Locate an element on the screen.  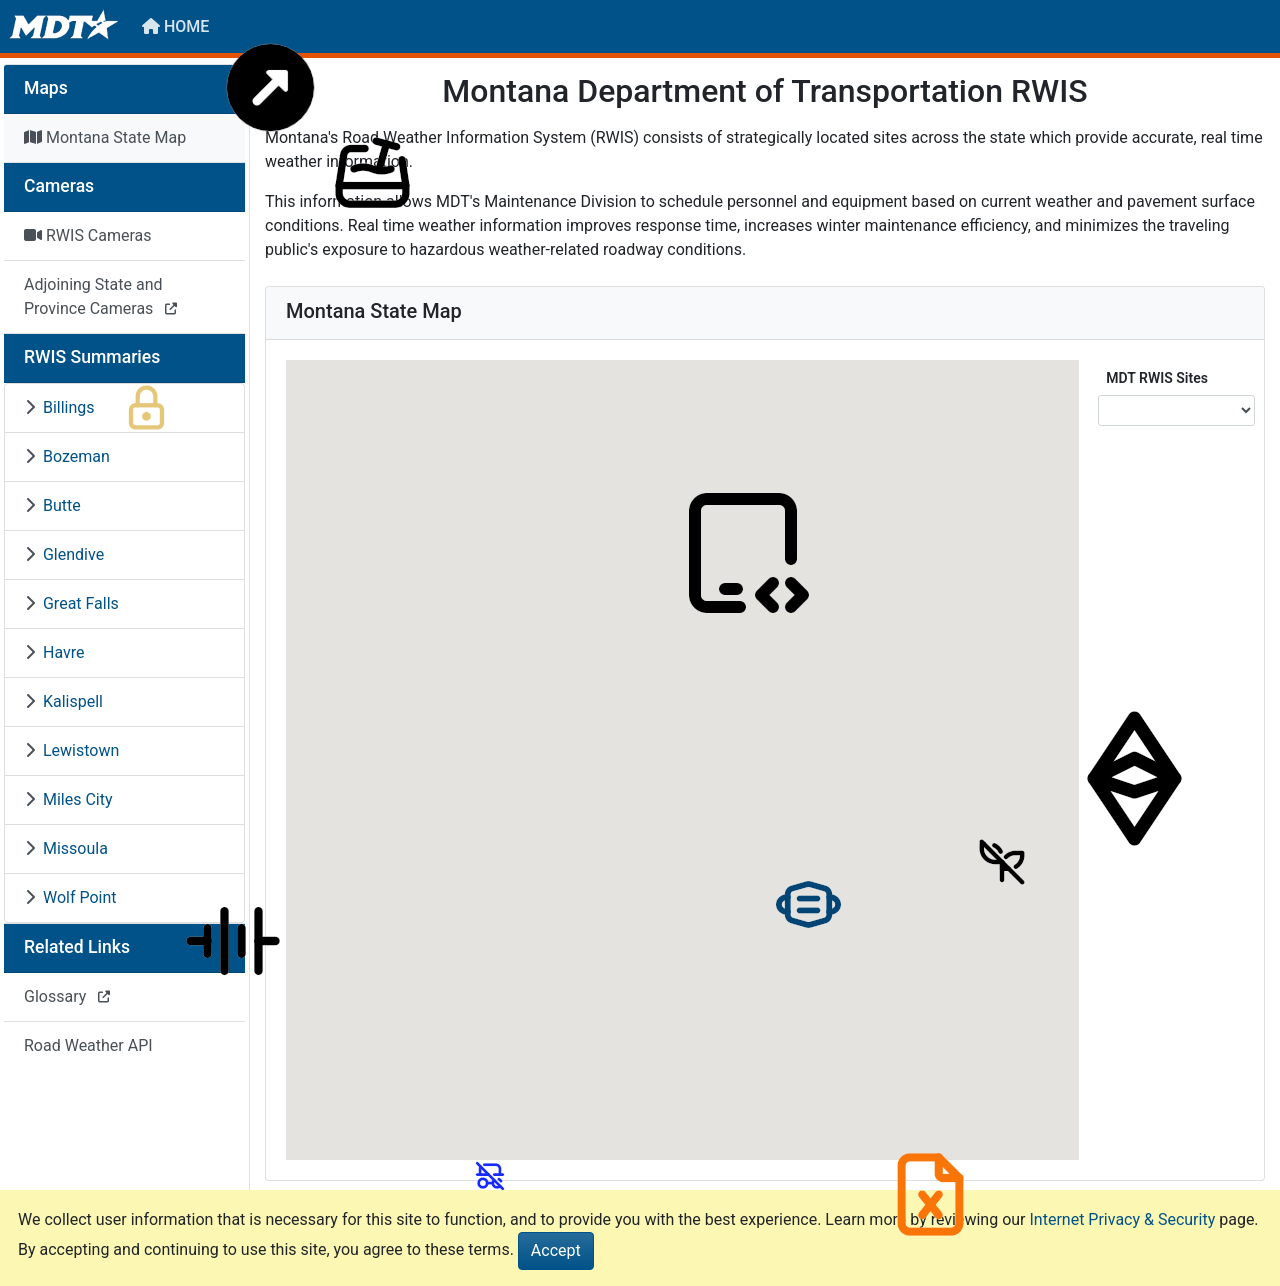
view battery circuit or power connection status is located at coordinates (233, 941).